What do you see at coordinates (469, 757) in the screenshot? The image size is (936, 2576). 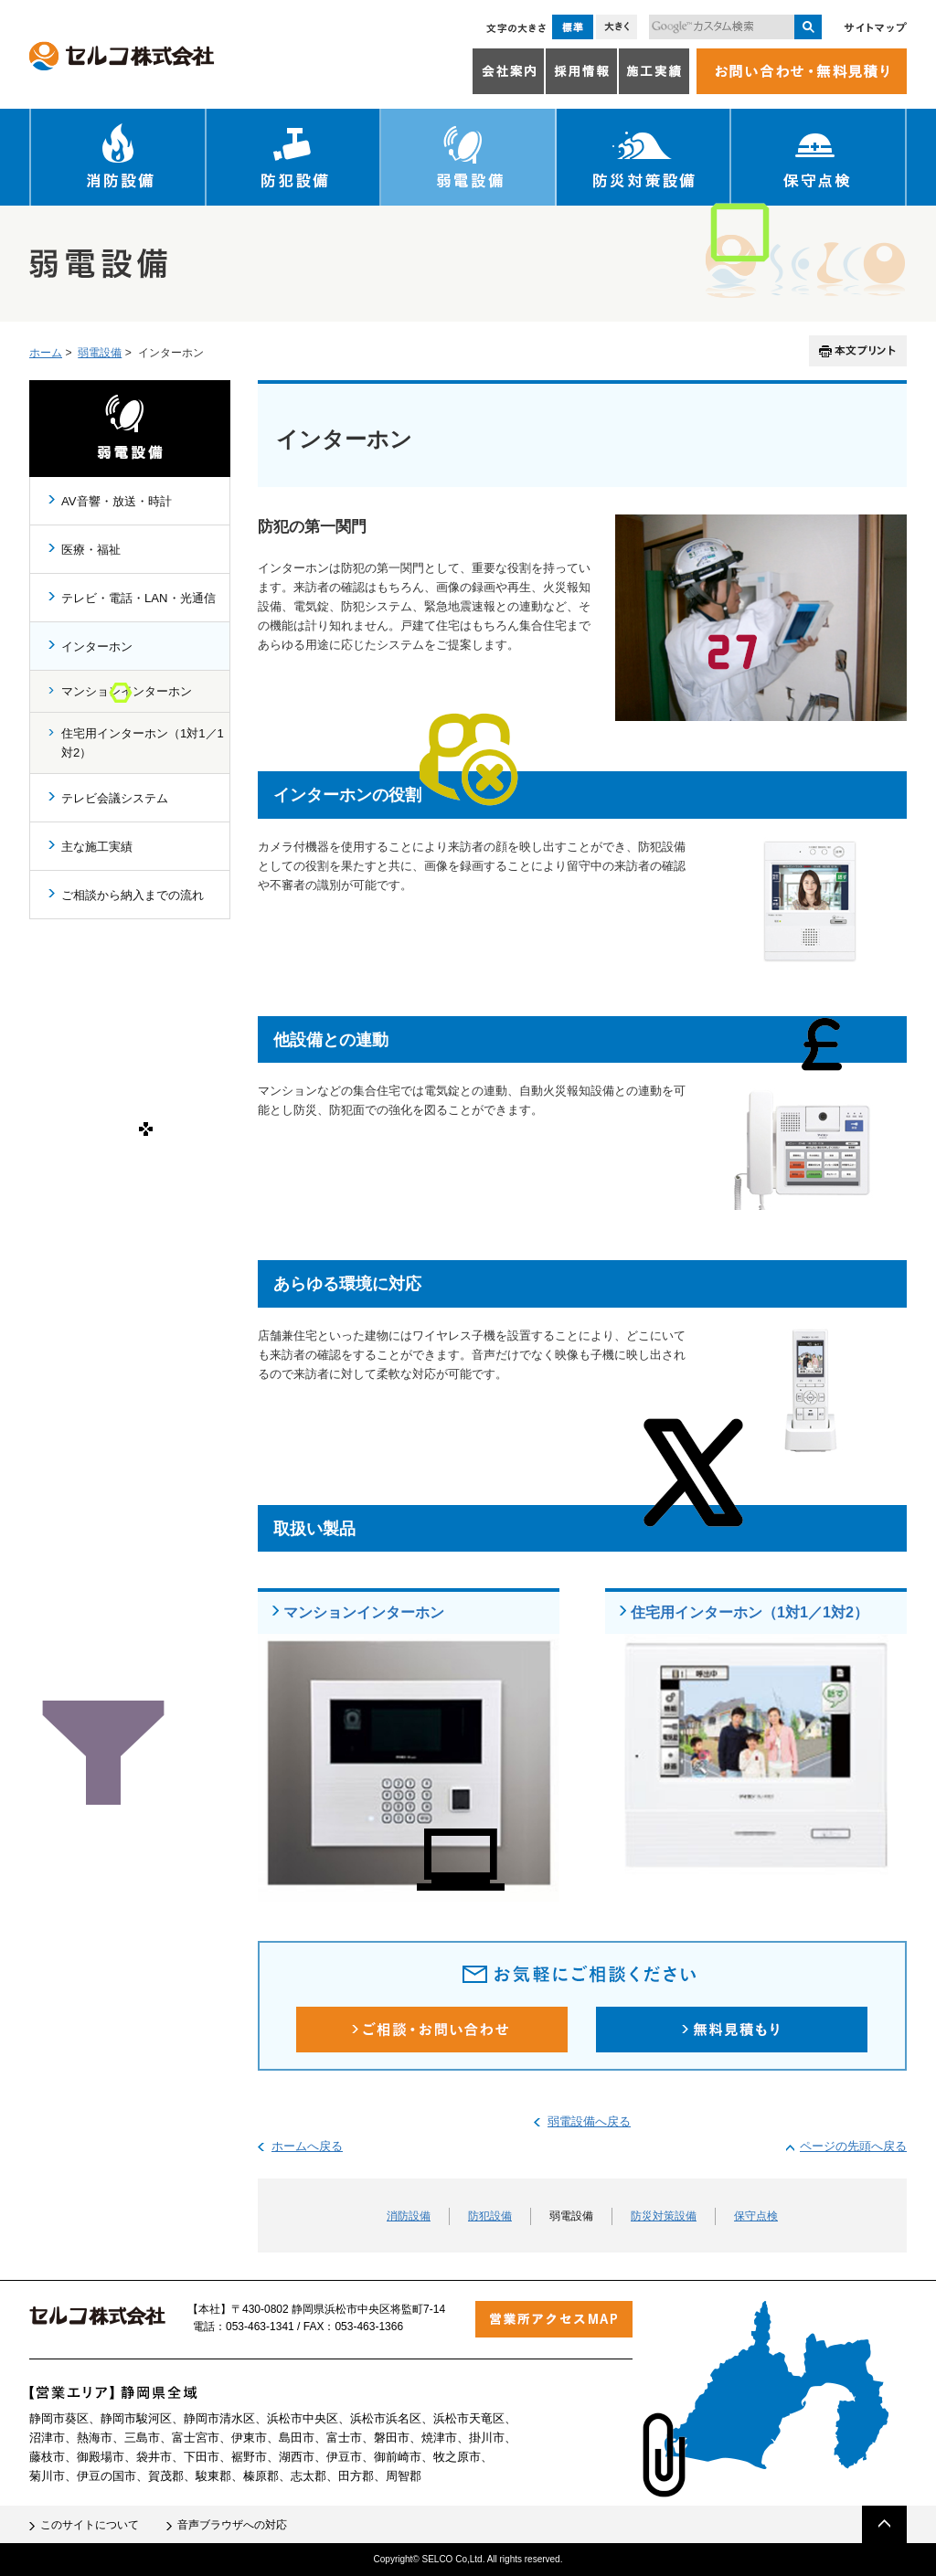 I see `github copilot is disconnected or unavailable` at bounding box center [469, 757].